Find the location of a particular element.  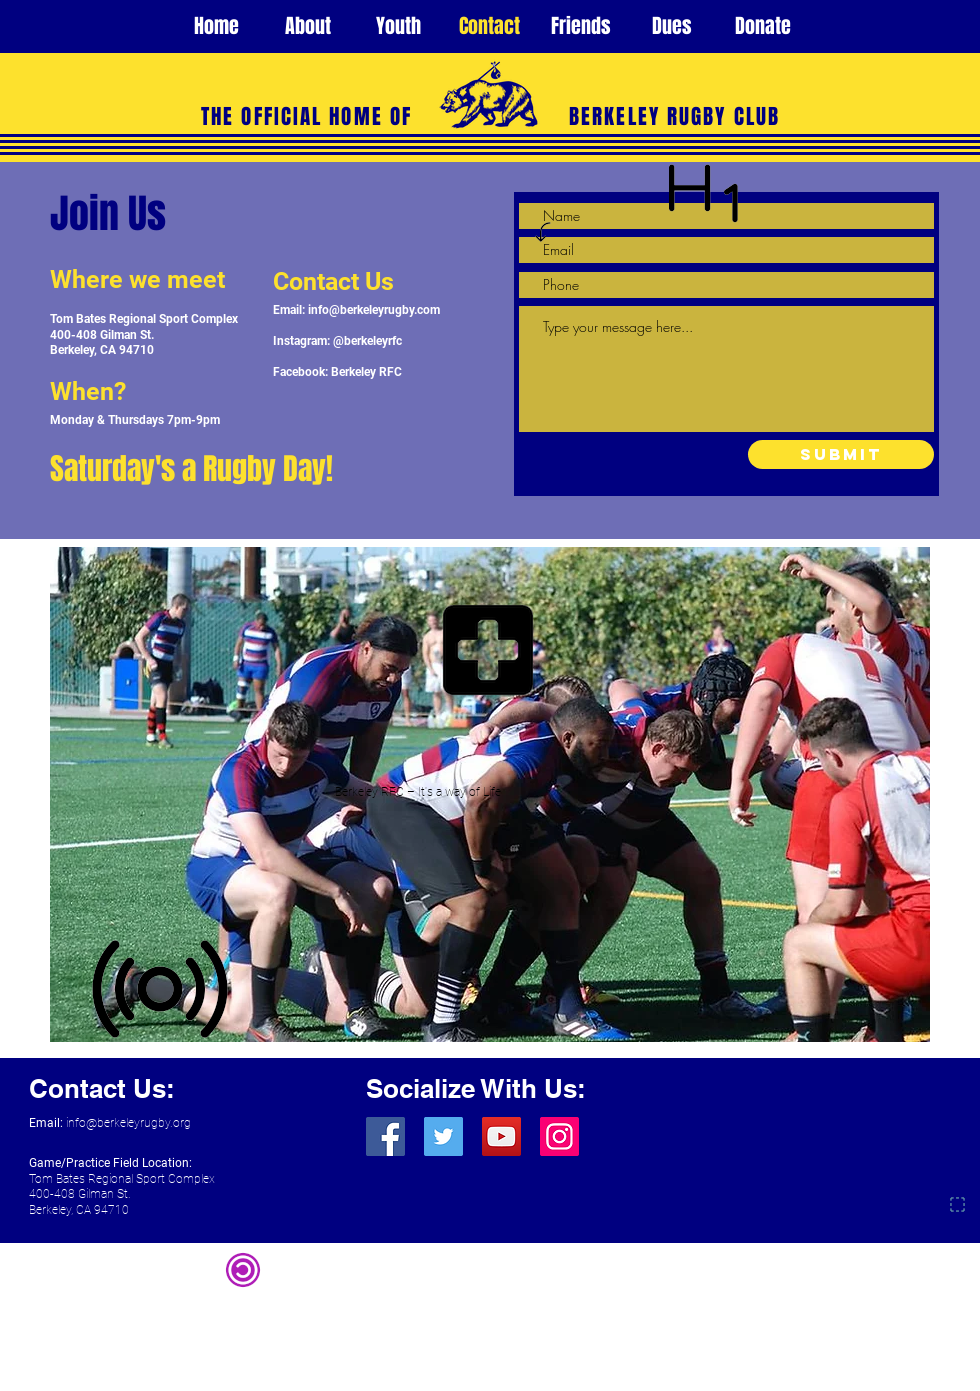

find nearby hospitals or medical facilities is located at coordinates (488, 650).